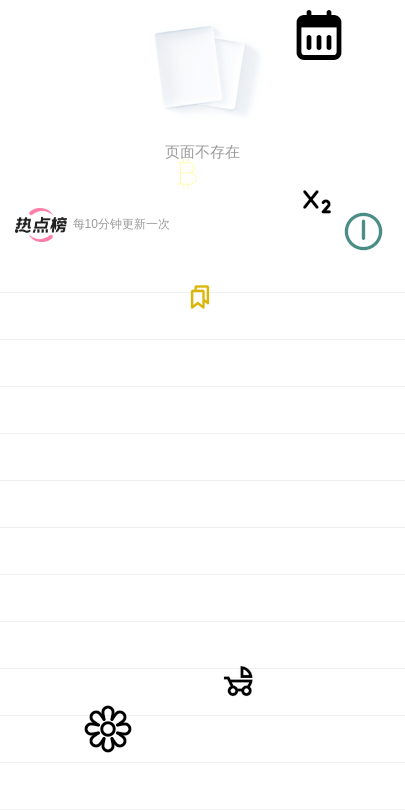 Image resolution: width=405 pixels, height=810 pixels. What do you see at coordinates (108, 729) in the screenshot?
I see `access garden or plant care features` at bounding box center [108, 729].